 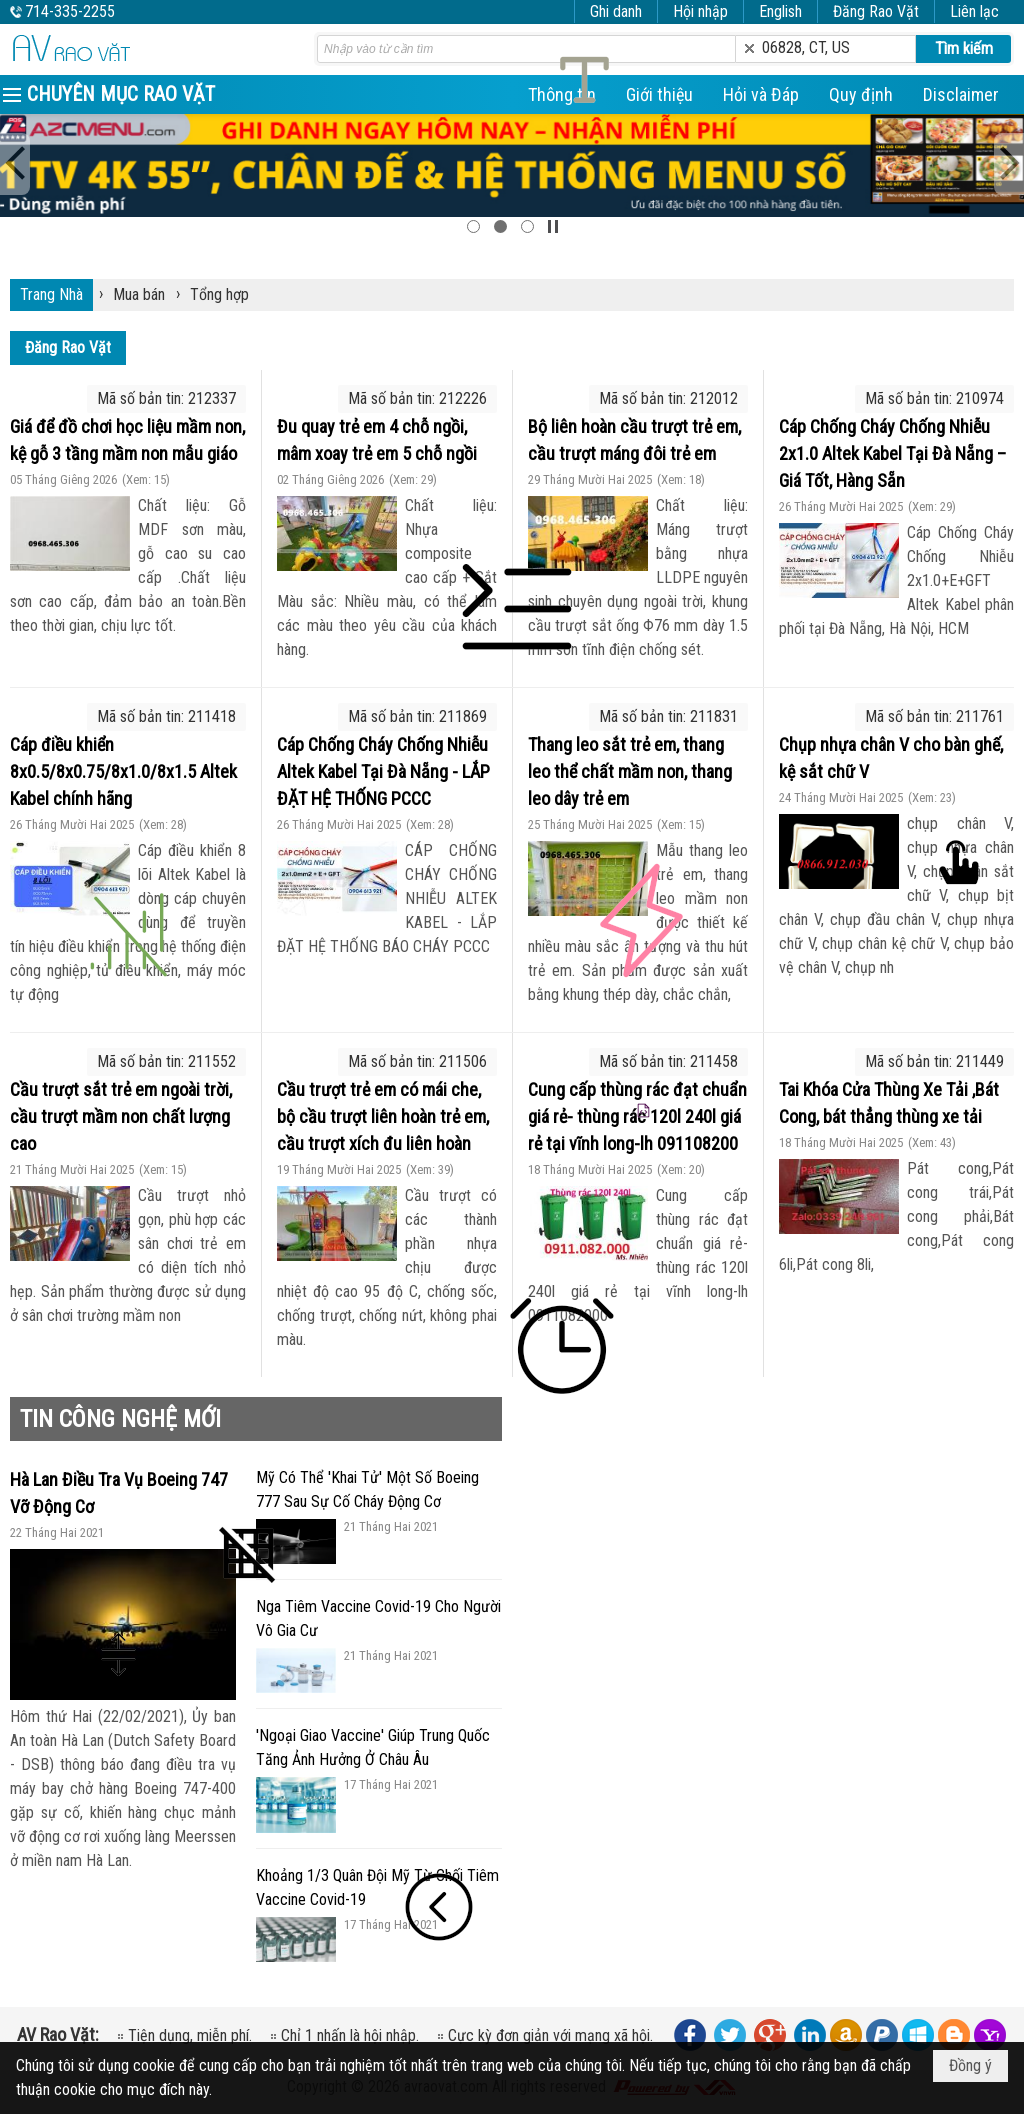 What do you see at coordinates (517, 609) in the screenshot?
I see `increase text indent level` at bounding box center [517, 609].